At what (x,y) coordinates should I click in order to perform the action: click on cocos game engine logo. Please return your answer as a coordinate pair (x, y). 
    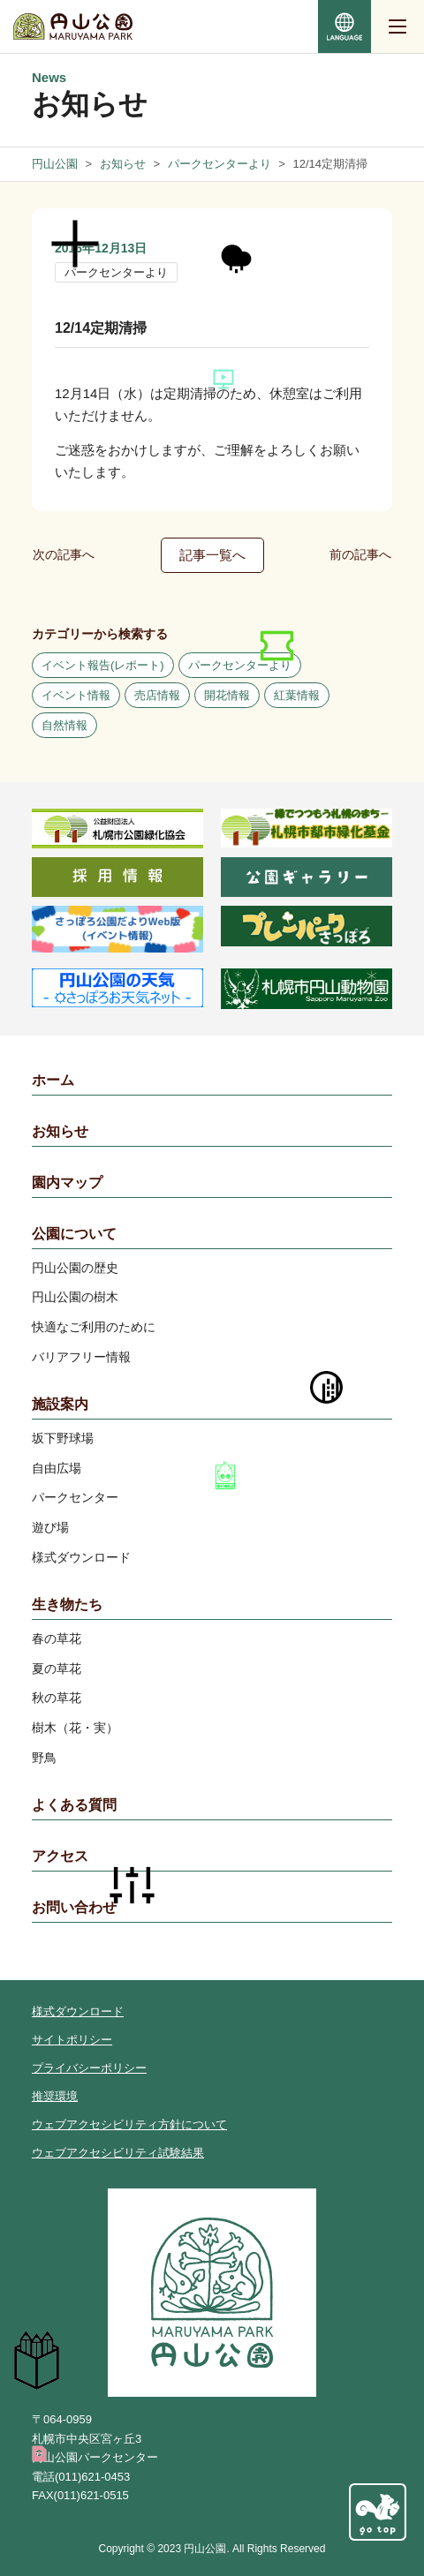
    Looking at the image, I should click on (225, 1475).